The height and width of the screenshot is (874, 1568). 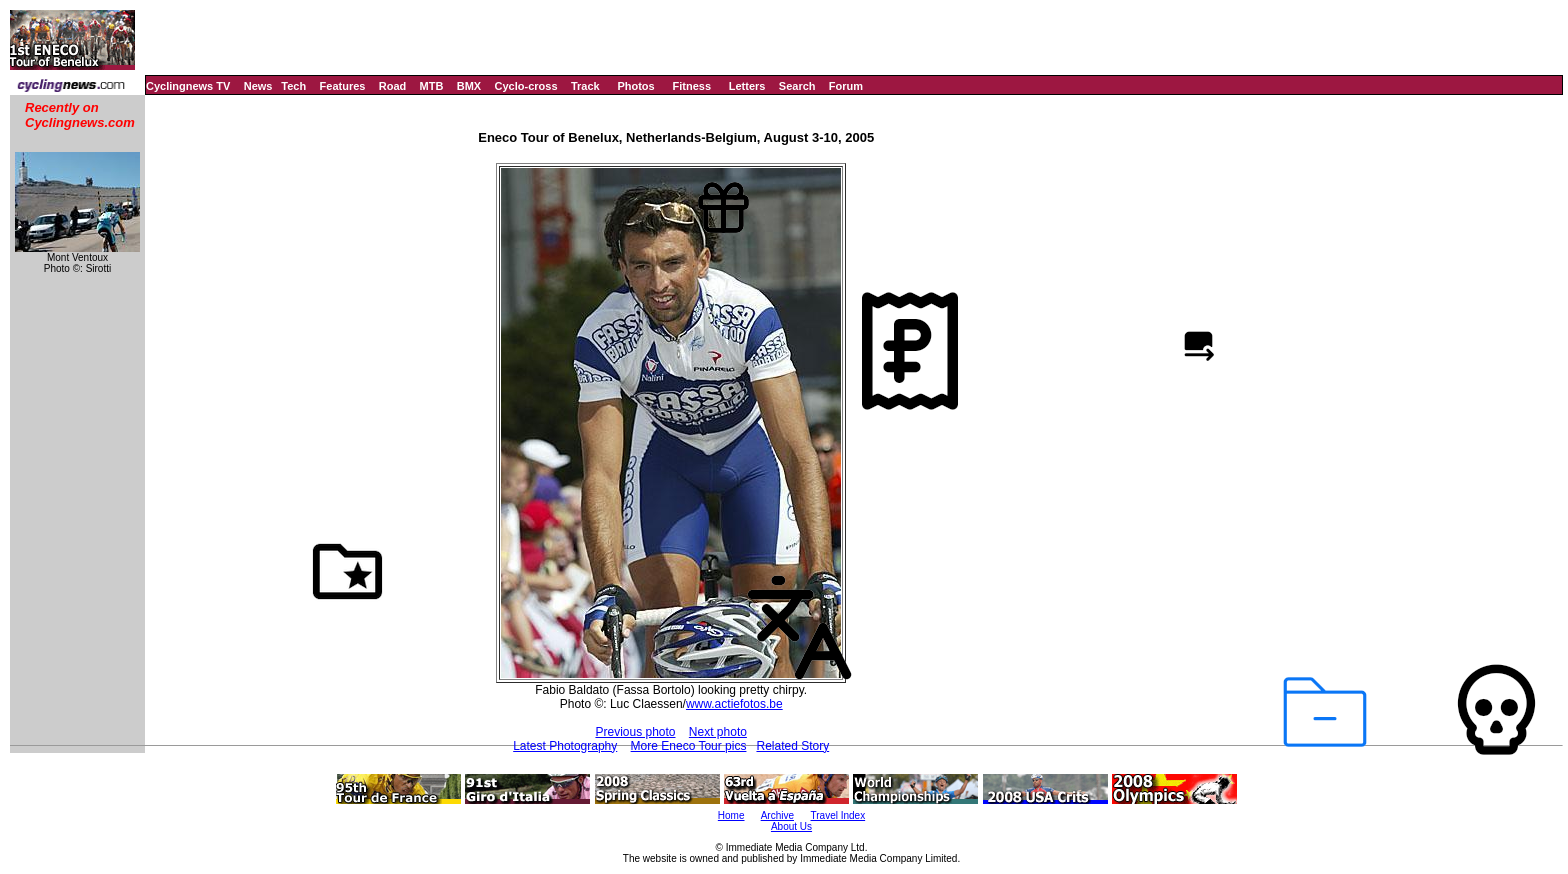 What do you see at coordinates (723, 207) in the screenshot?
I see `view or redeem a gift` at bounding box center [723, 207].